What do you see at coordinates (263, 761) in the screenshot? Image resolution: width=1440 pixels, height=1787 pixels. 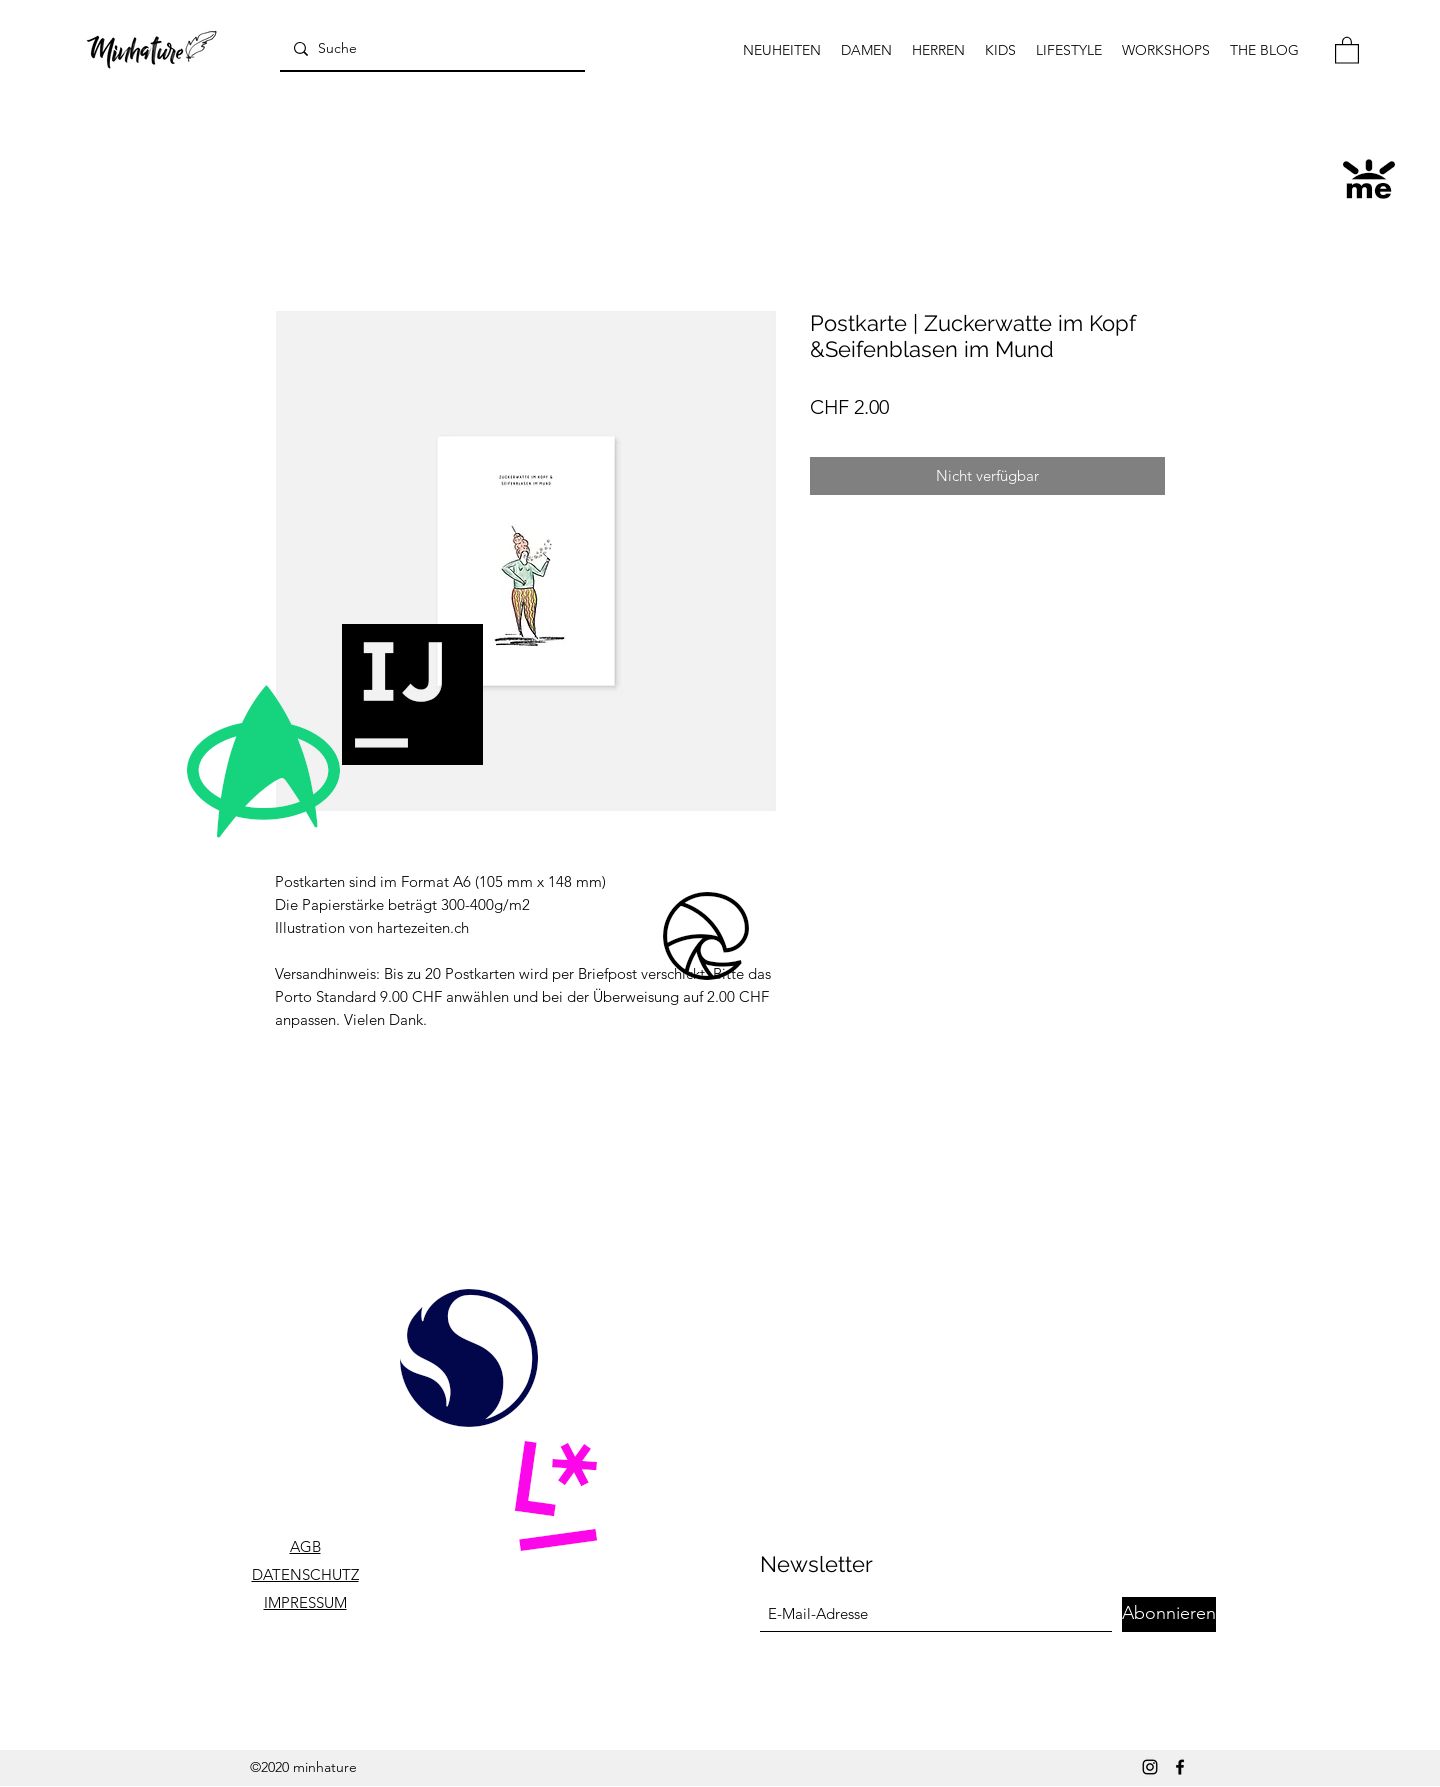 I see `Star Trek franchise logo` at bounding box center [263, 761].